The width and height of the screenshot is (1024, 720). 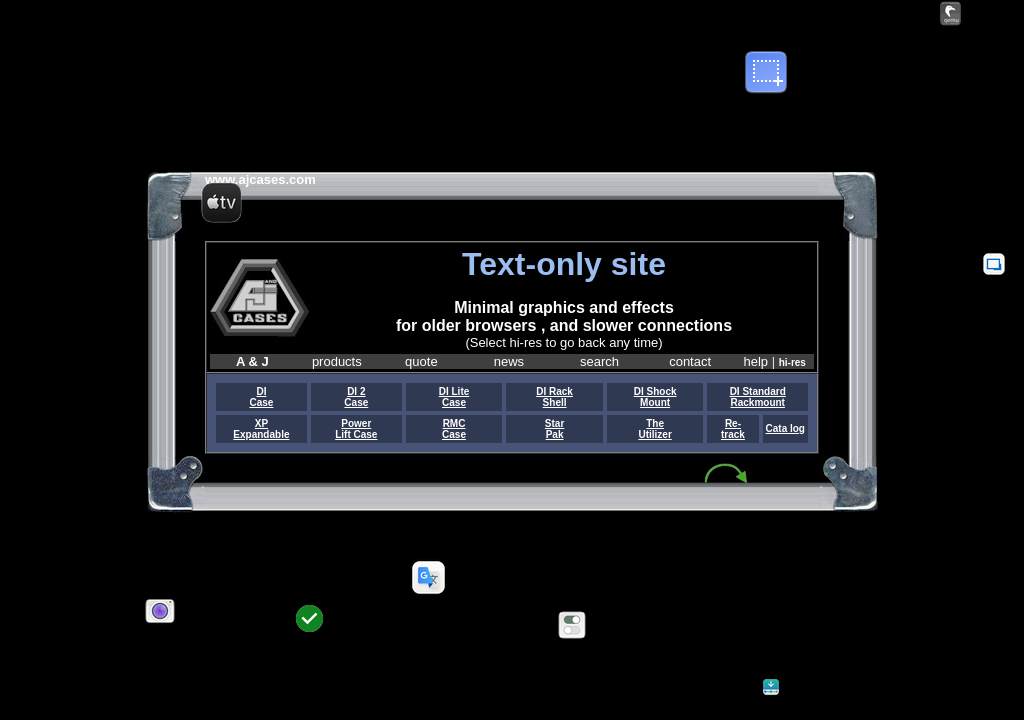 I want to click on take a screenshot, so click(x=766, y=72).